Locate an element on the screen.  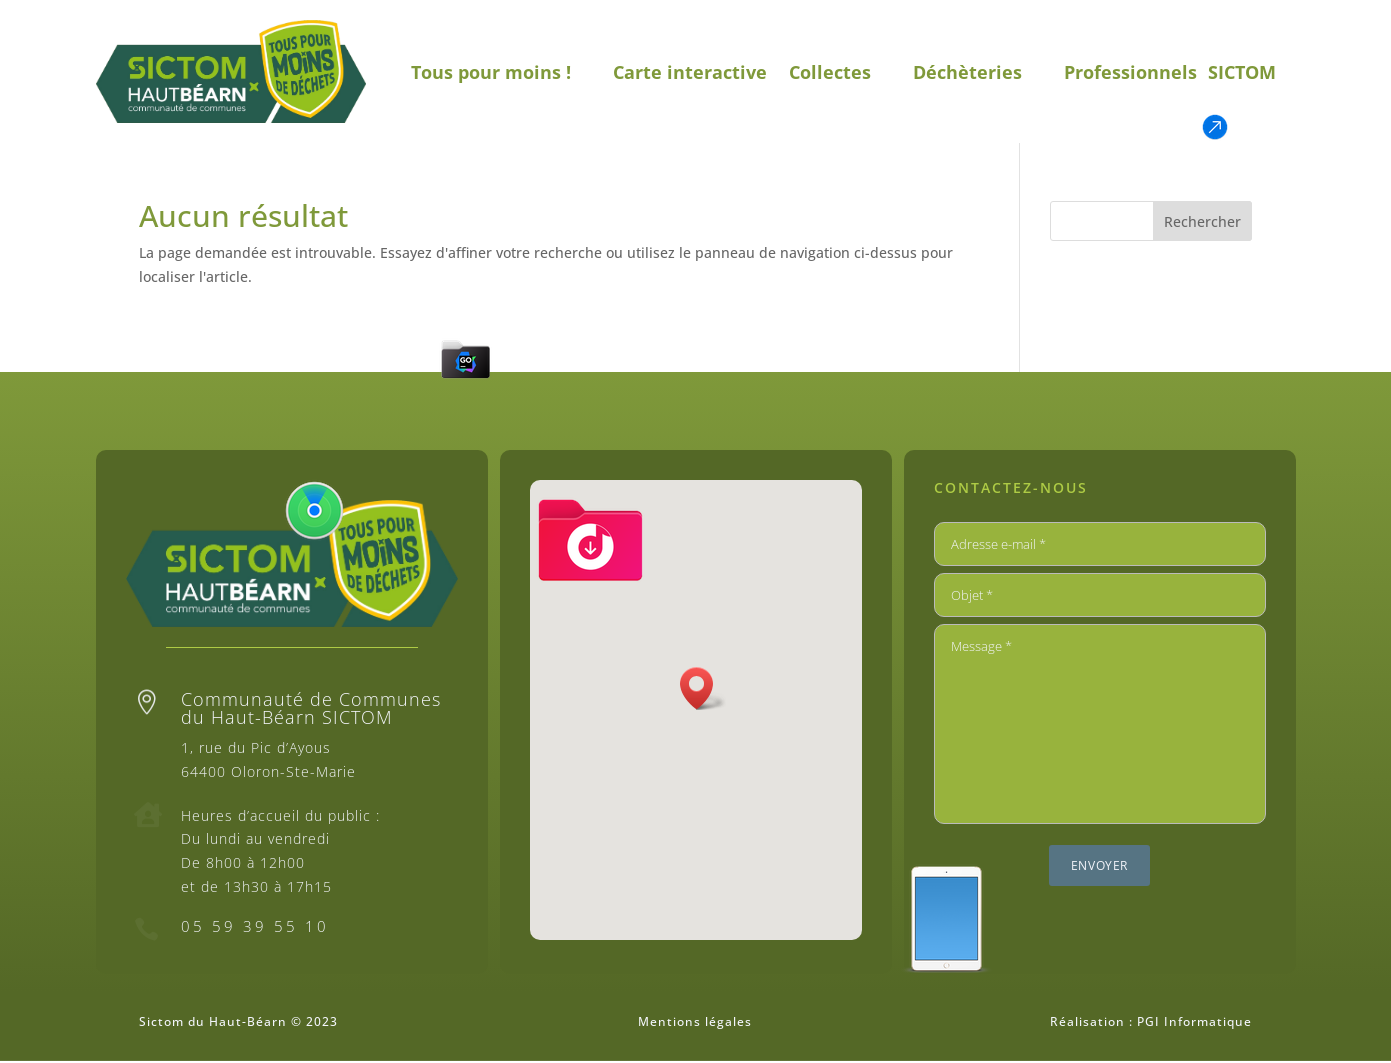
iPad mini device with cellular connectivity is located at coordinates (946, 909).